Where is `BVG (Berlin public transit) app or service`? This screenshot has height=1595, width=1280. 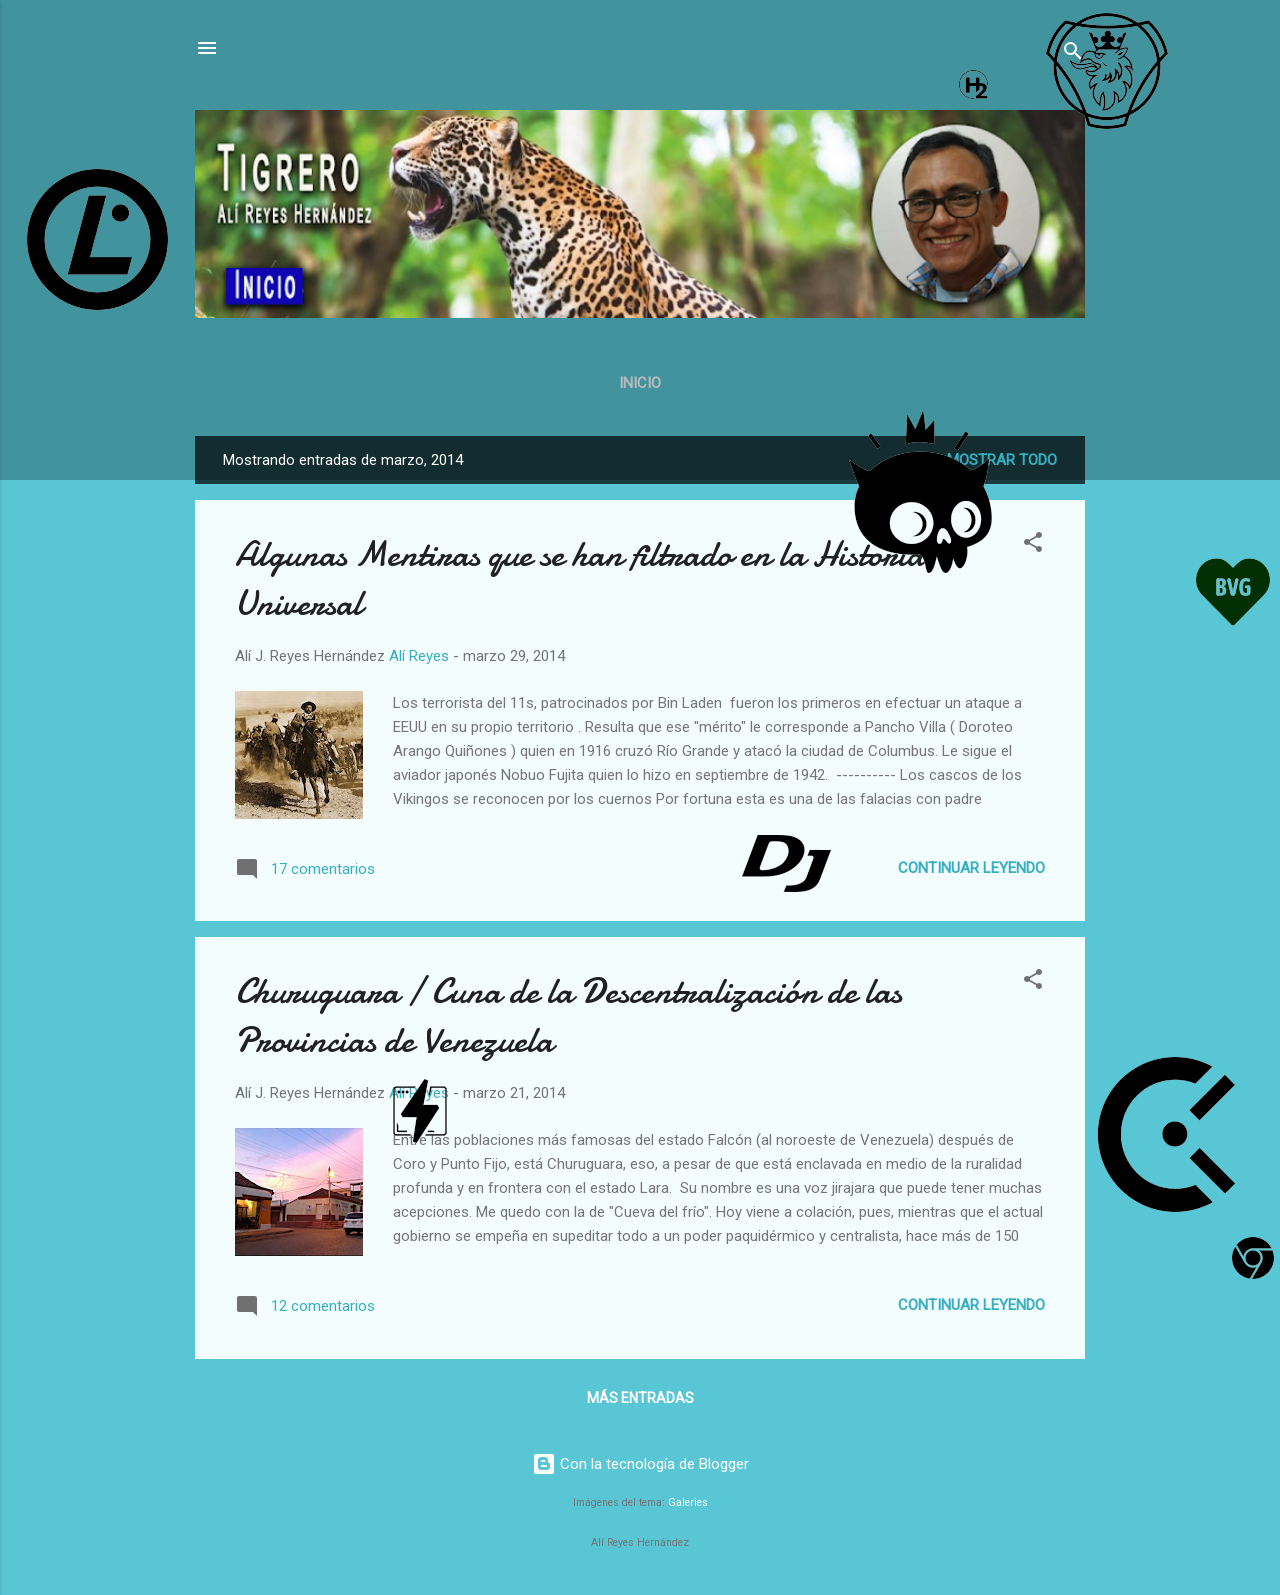 BVG (Berlin public transit) app or service is located at coordinates (1233, 592).